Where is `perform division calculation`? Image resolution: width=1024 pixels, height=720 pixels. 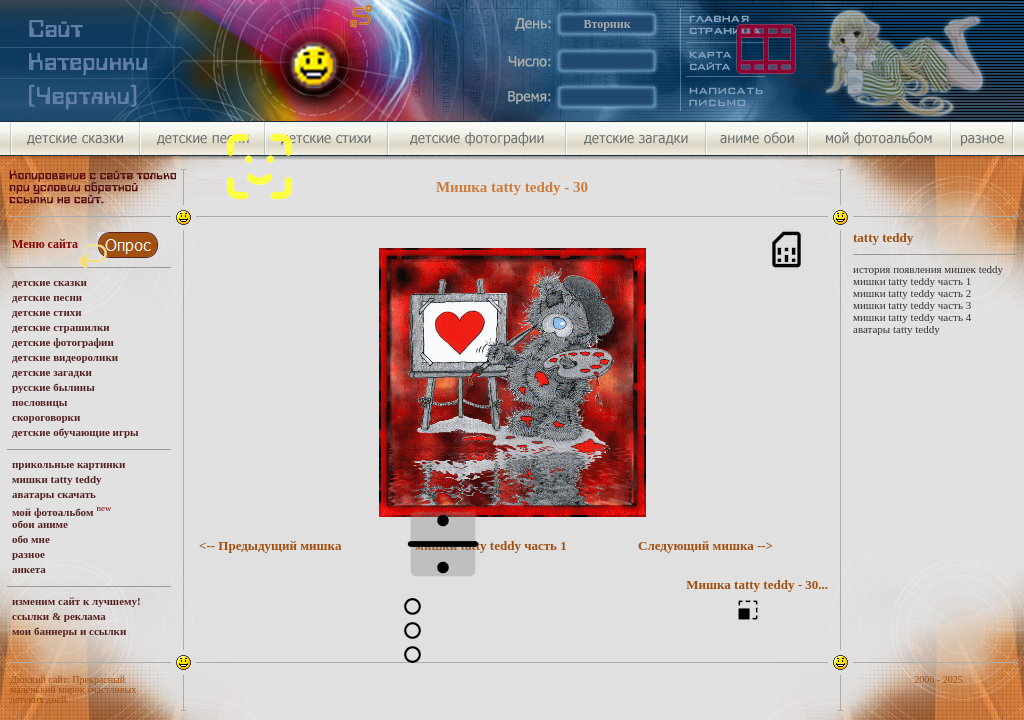 perform division calculation is located at coordinates (443, 544).